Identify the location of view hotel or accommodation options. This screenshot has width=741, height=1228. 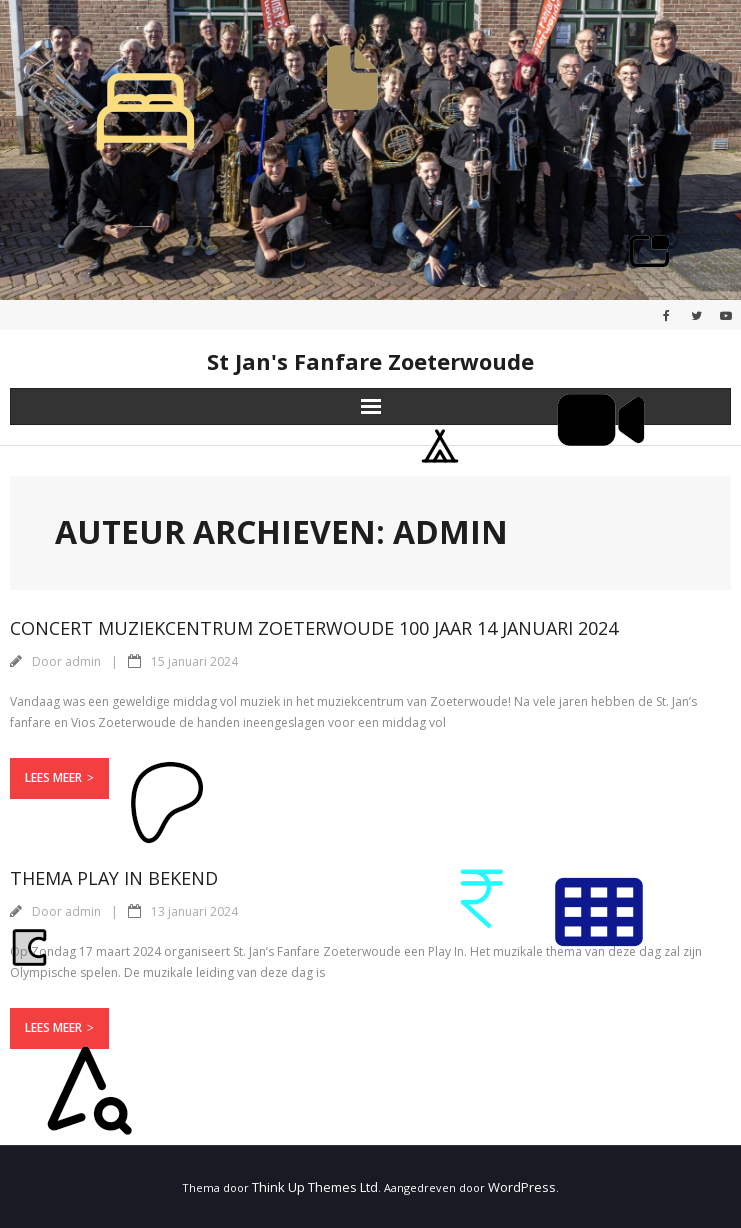
(145, 111).